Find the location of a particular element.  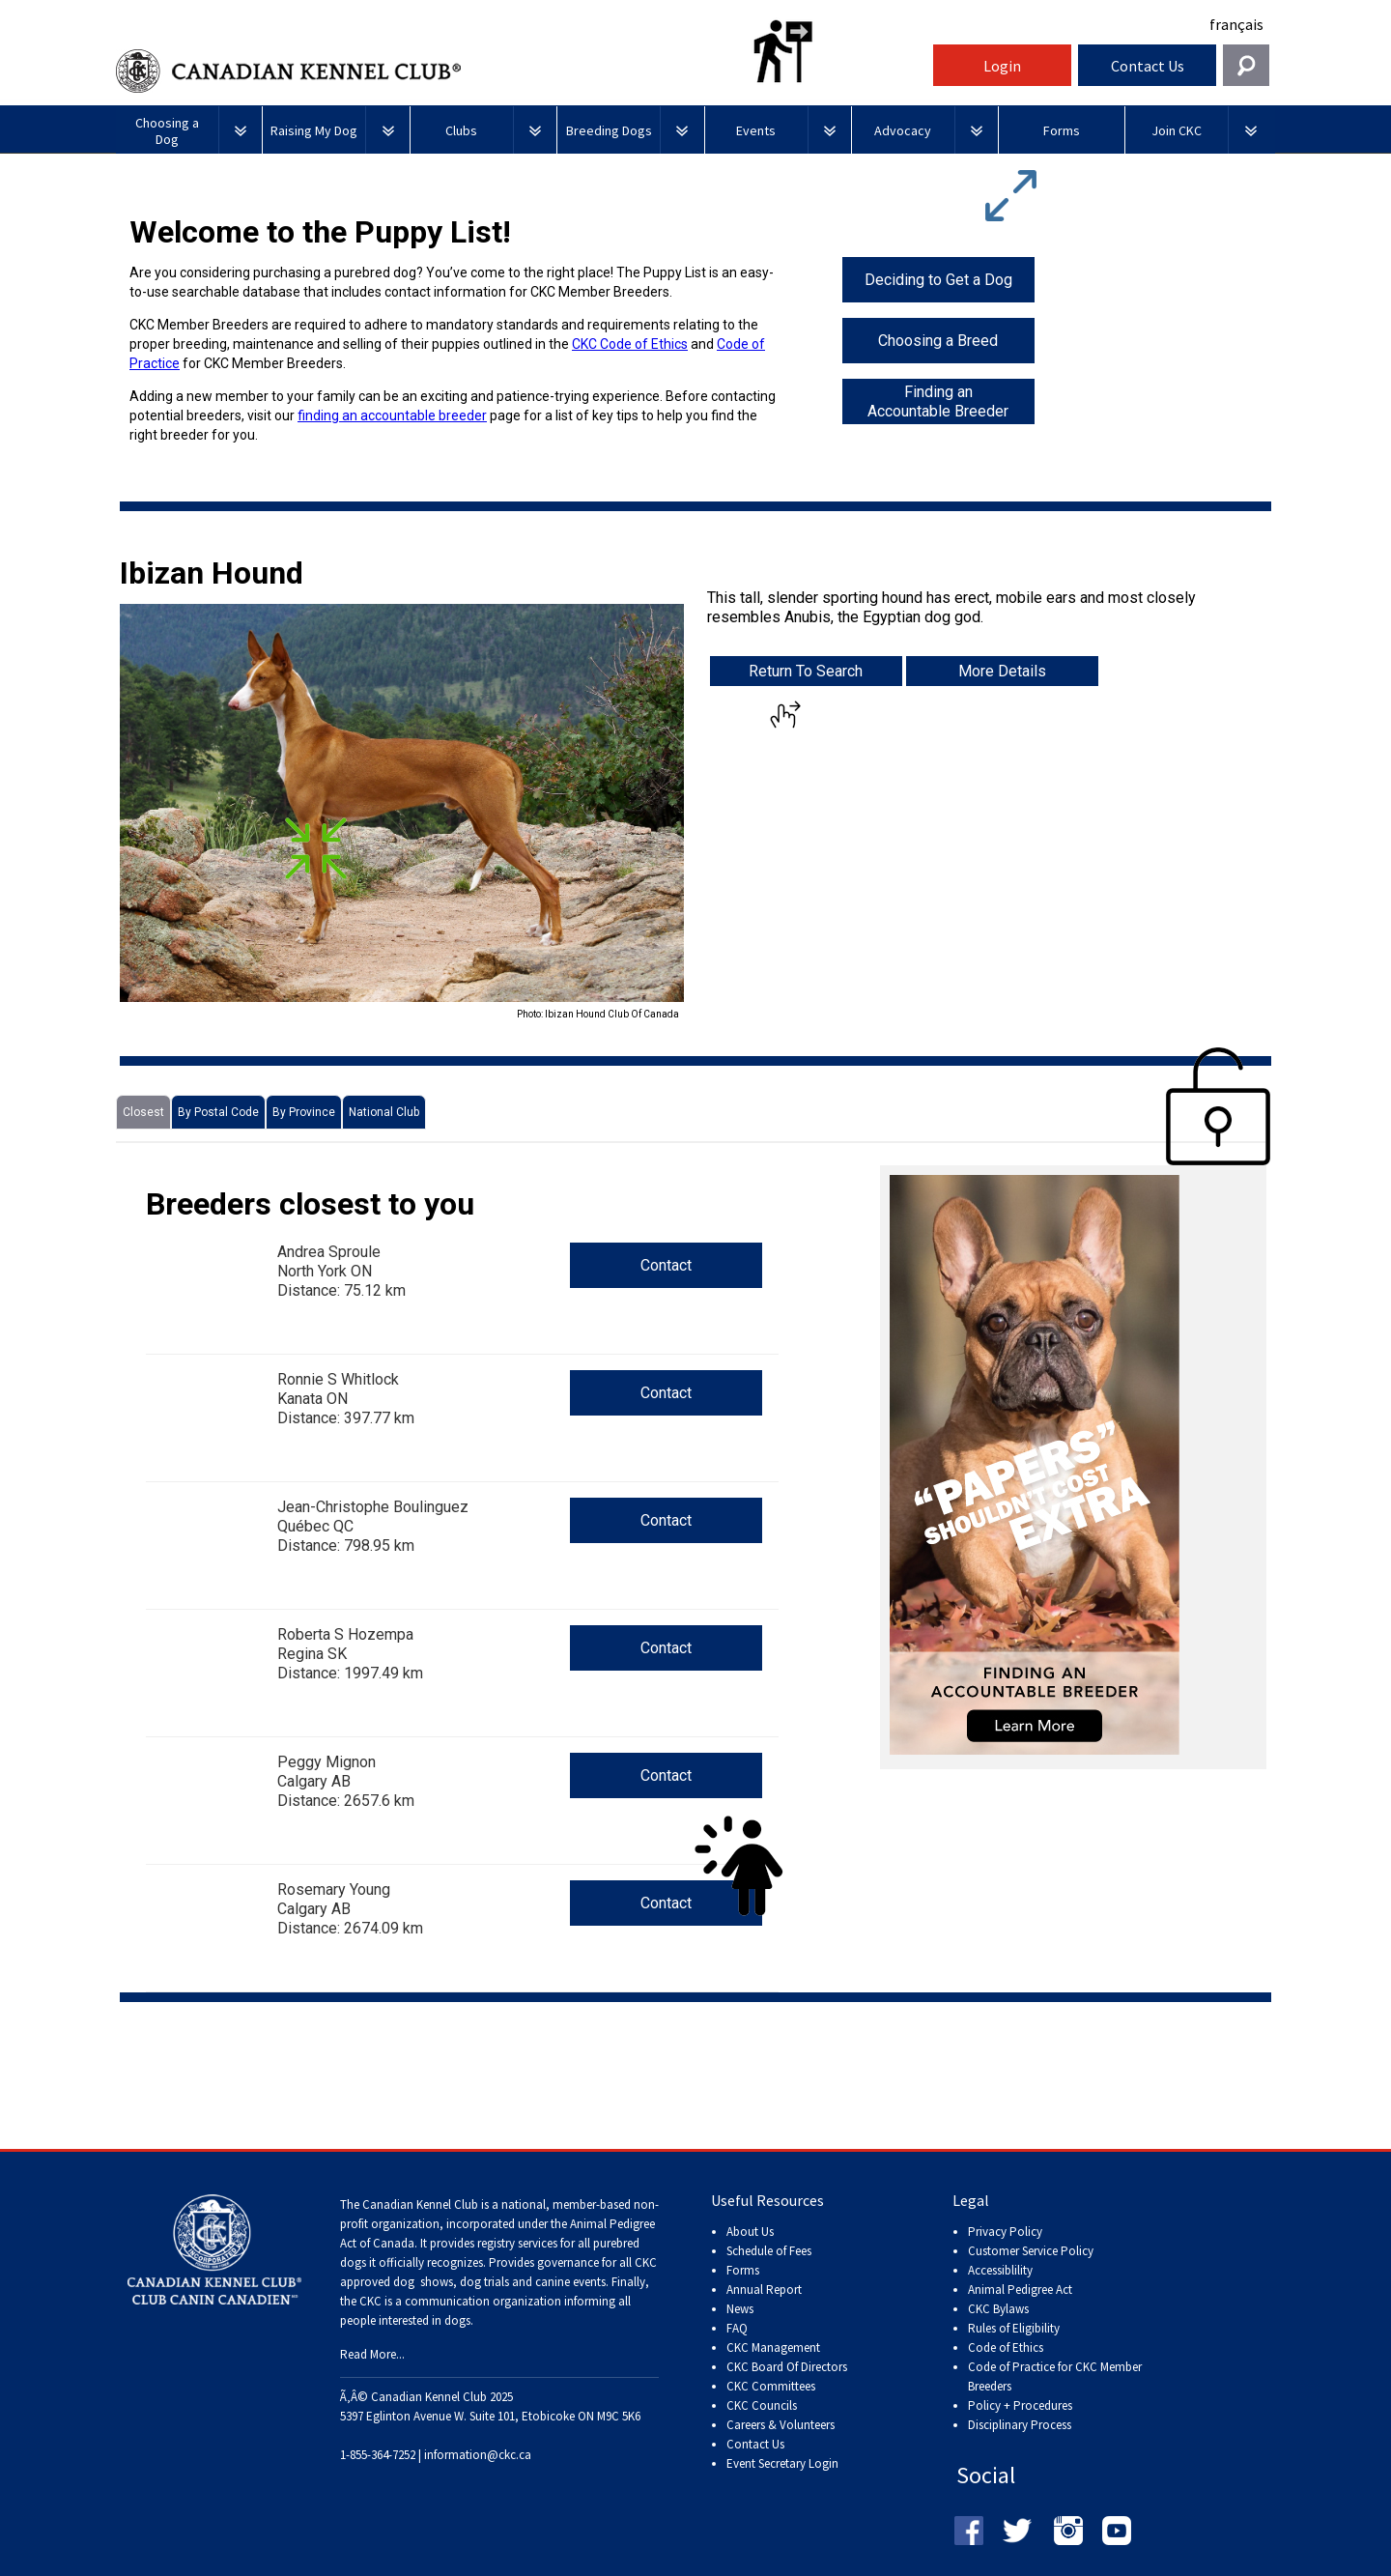

expand to fullscreen mode is located at coordinates (1010, 195).